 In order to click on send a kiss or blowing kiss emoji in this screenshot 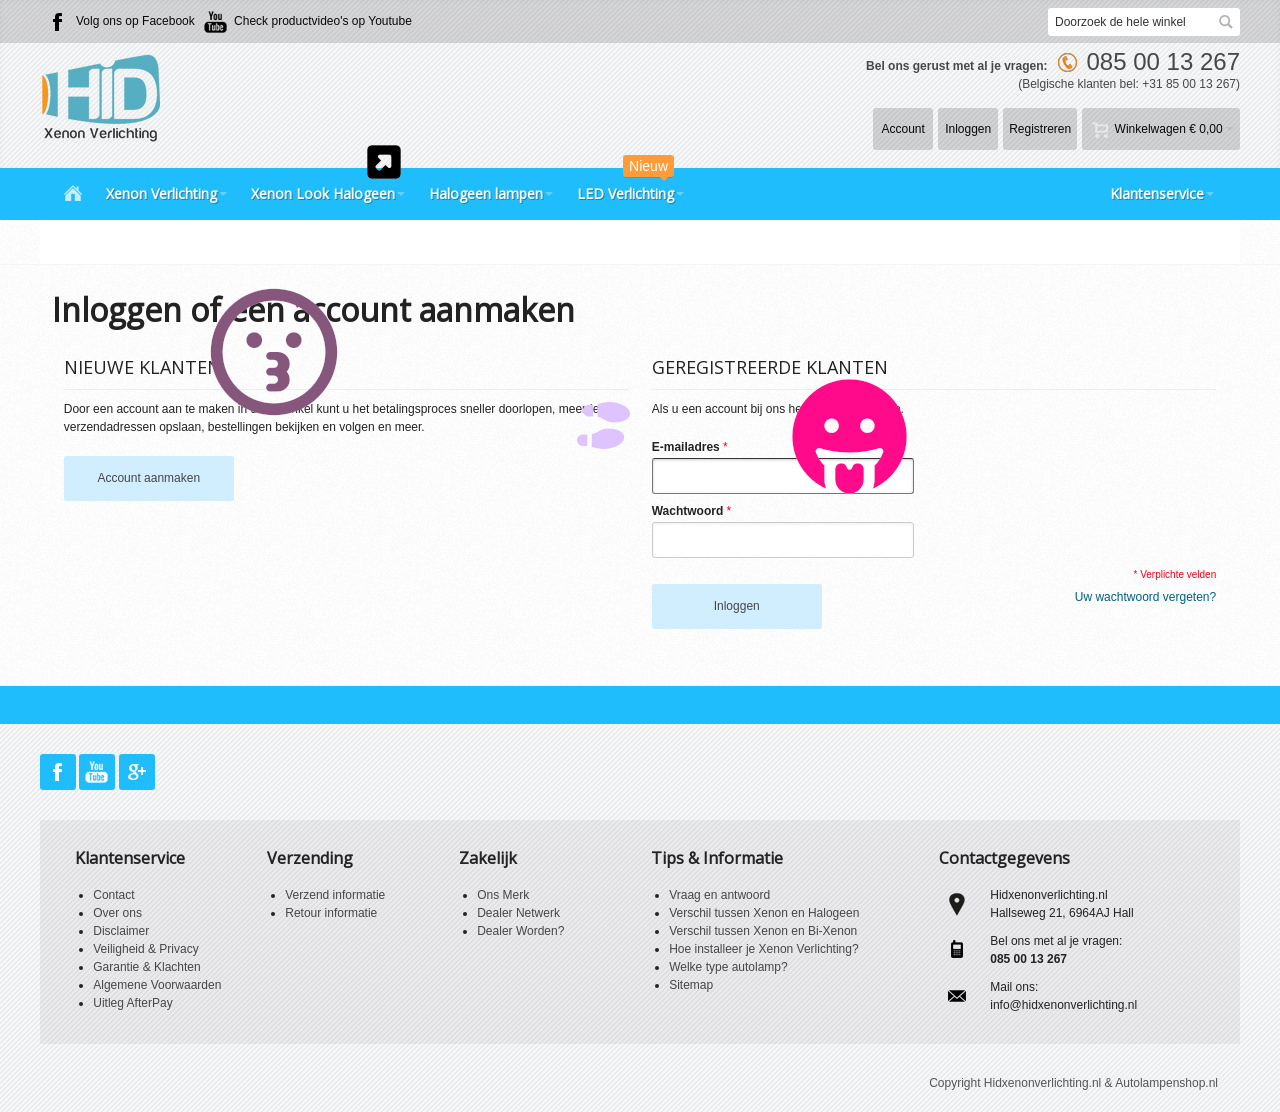, I will do `click(274, 352)`.